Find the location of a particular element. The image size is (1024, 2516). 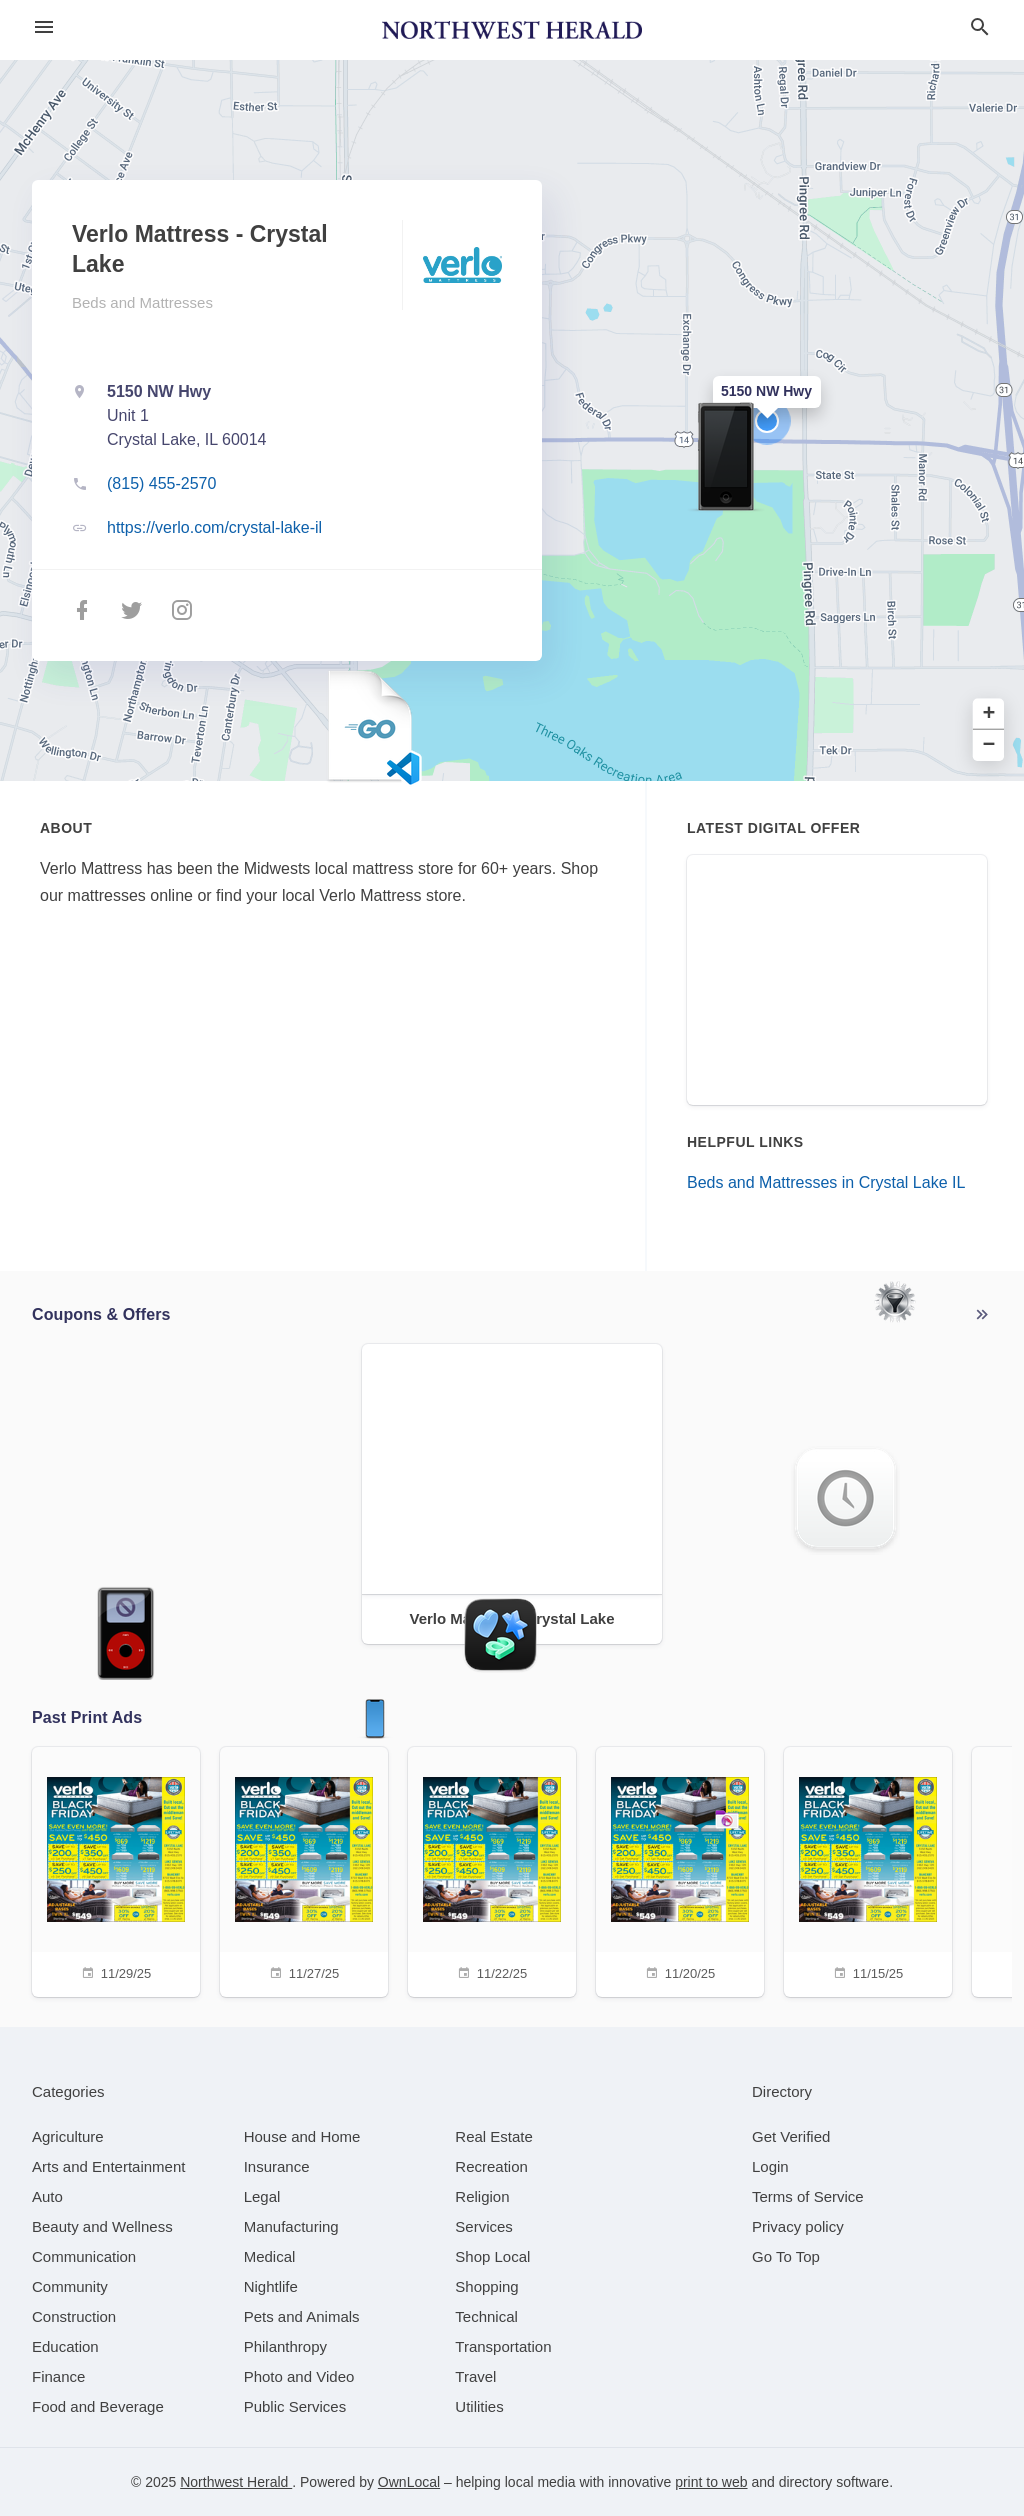

image is loading or processing is located at coordinates (845, 1498).